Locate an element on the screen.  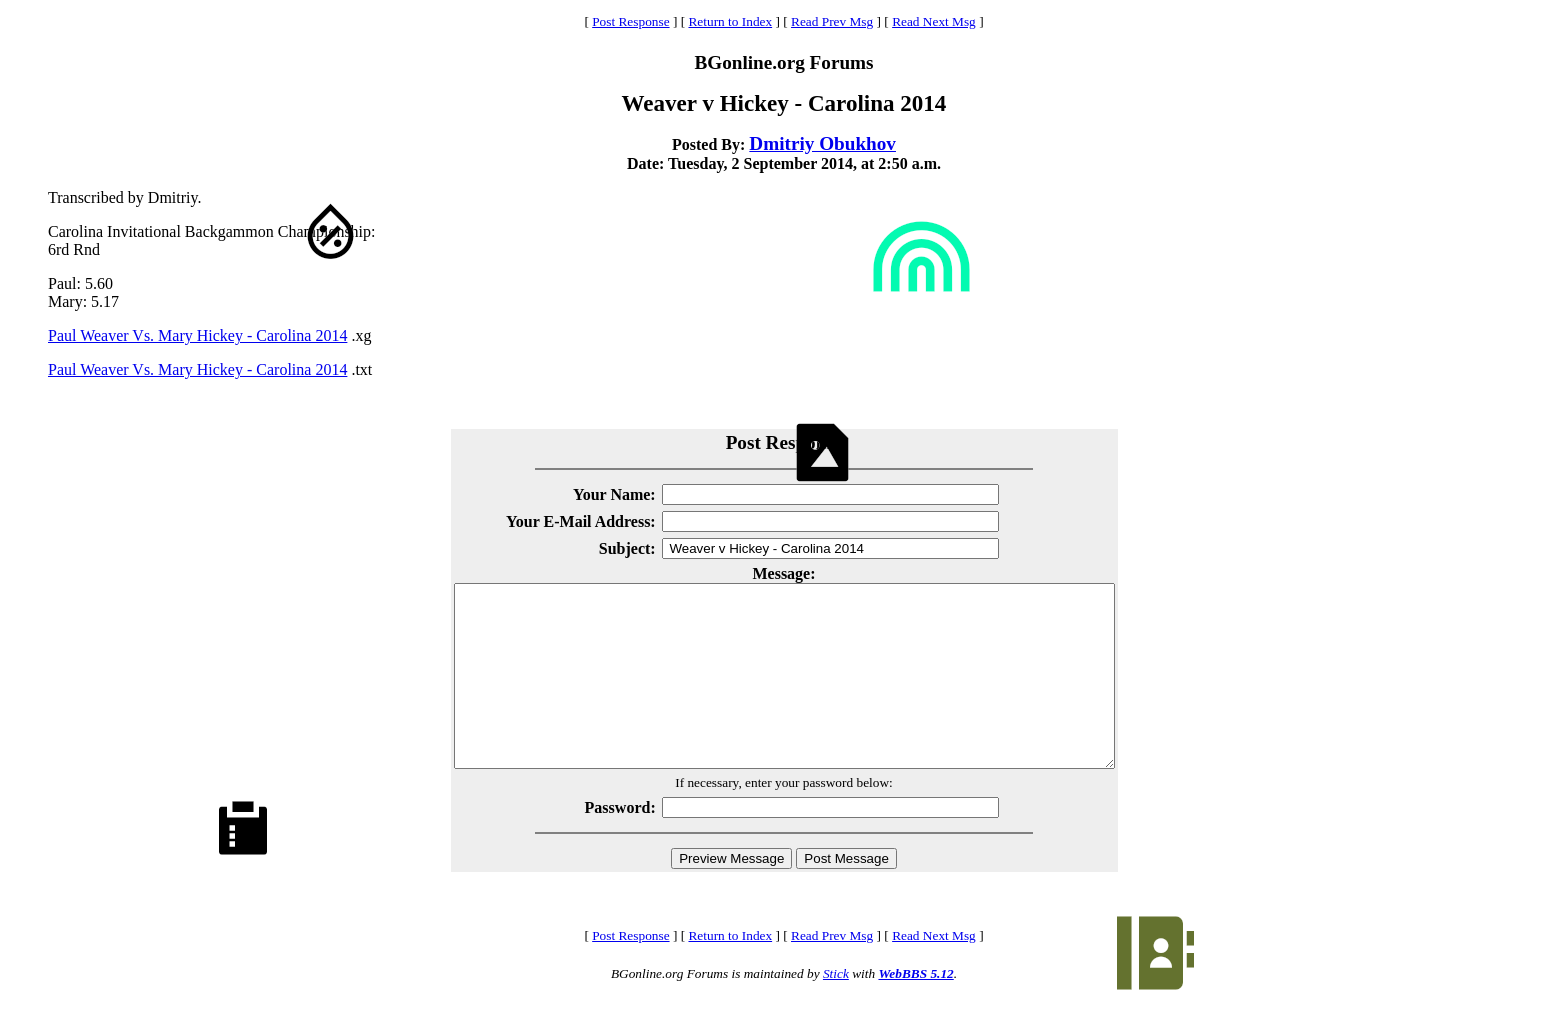
access survey or feedback form is located at coordinates (243, 828).